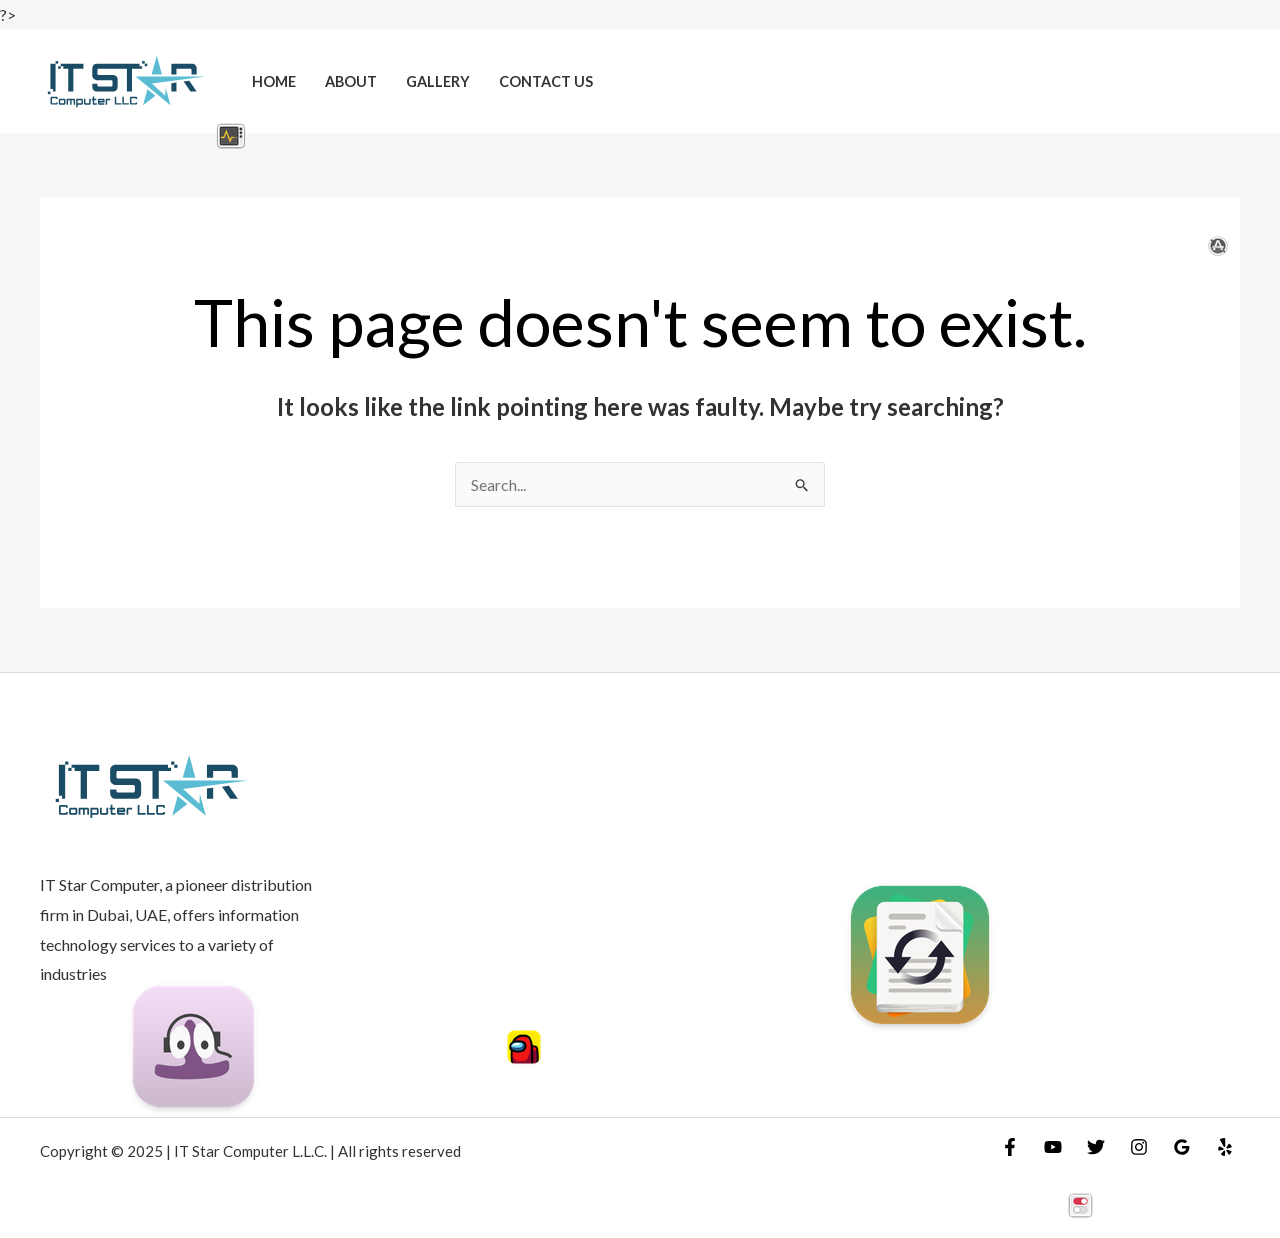  Describe the element at coordinates (920, 955) in the screenshot. I see `open Morphosis file conversion app` at that location.